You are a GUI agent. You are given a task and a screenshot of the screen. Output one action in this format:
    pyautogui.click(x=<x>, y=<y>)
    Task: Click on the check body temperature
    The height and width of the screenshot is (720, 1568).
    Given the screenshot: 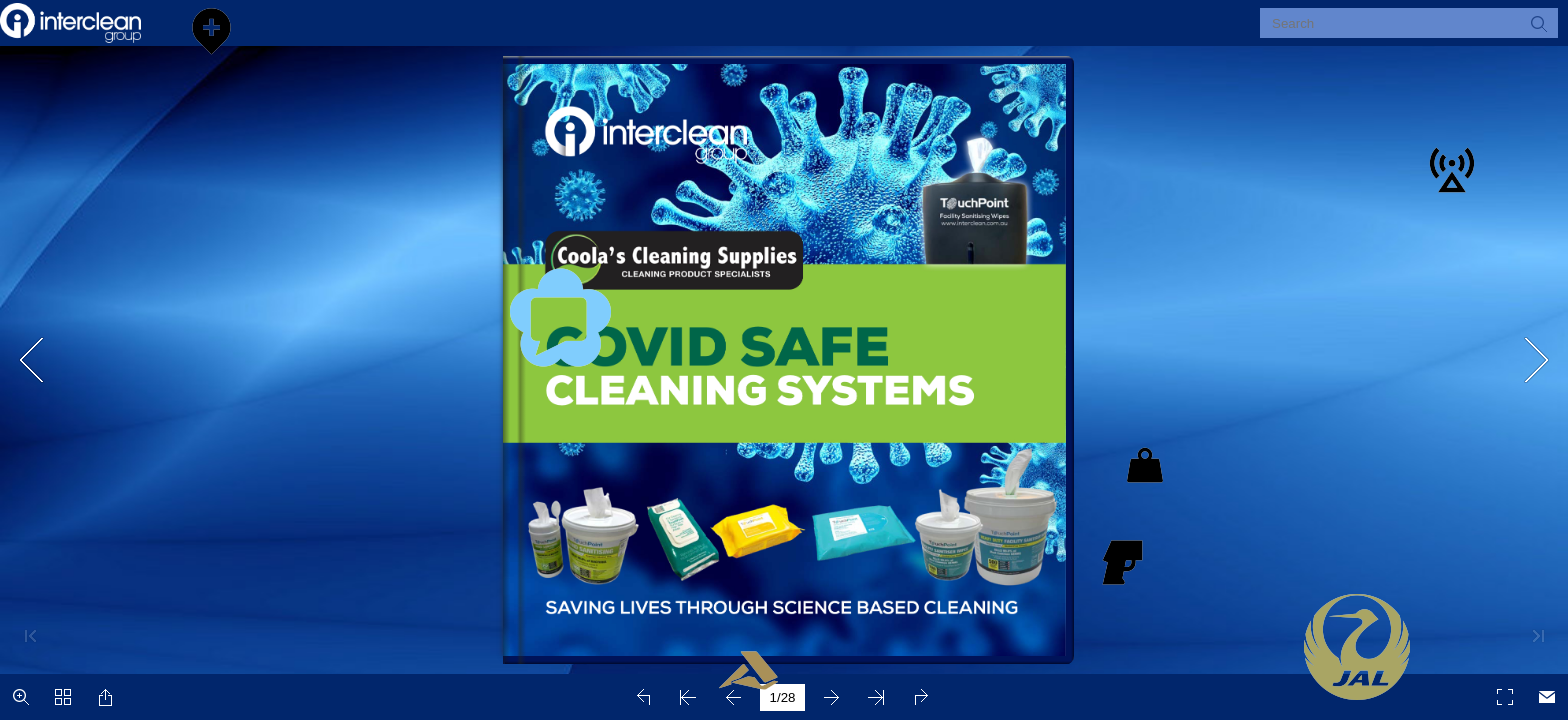 What is the action you would take?
    pyautogui.click(x=1122, y=562)
    